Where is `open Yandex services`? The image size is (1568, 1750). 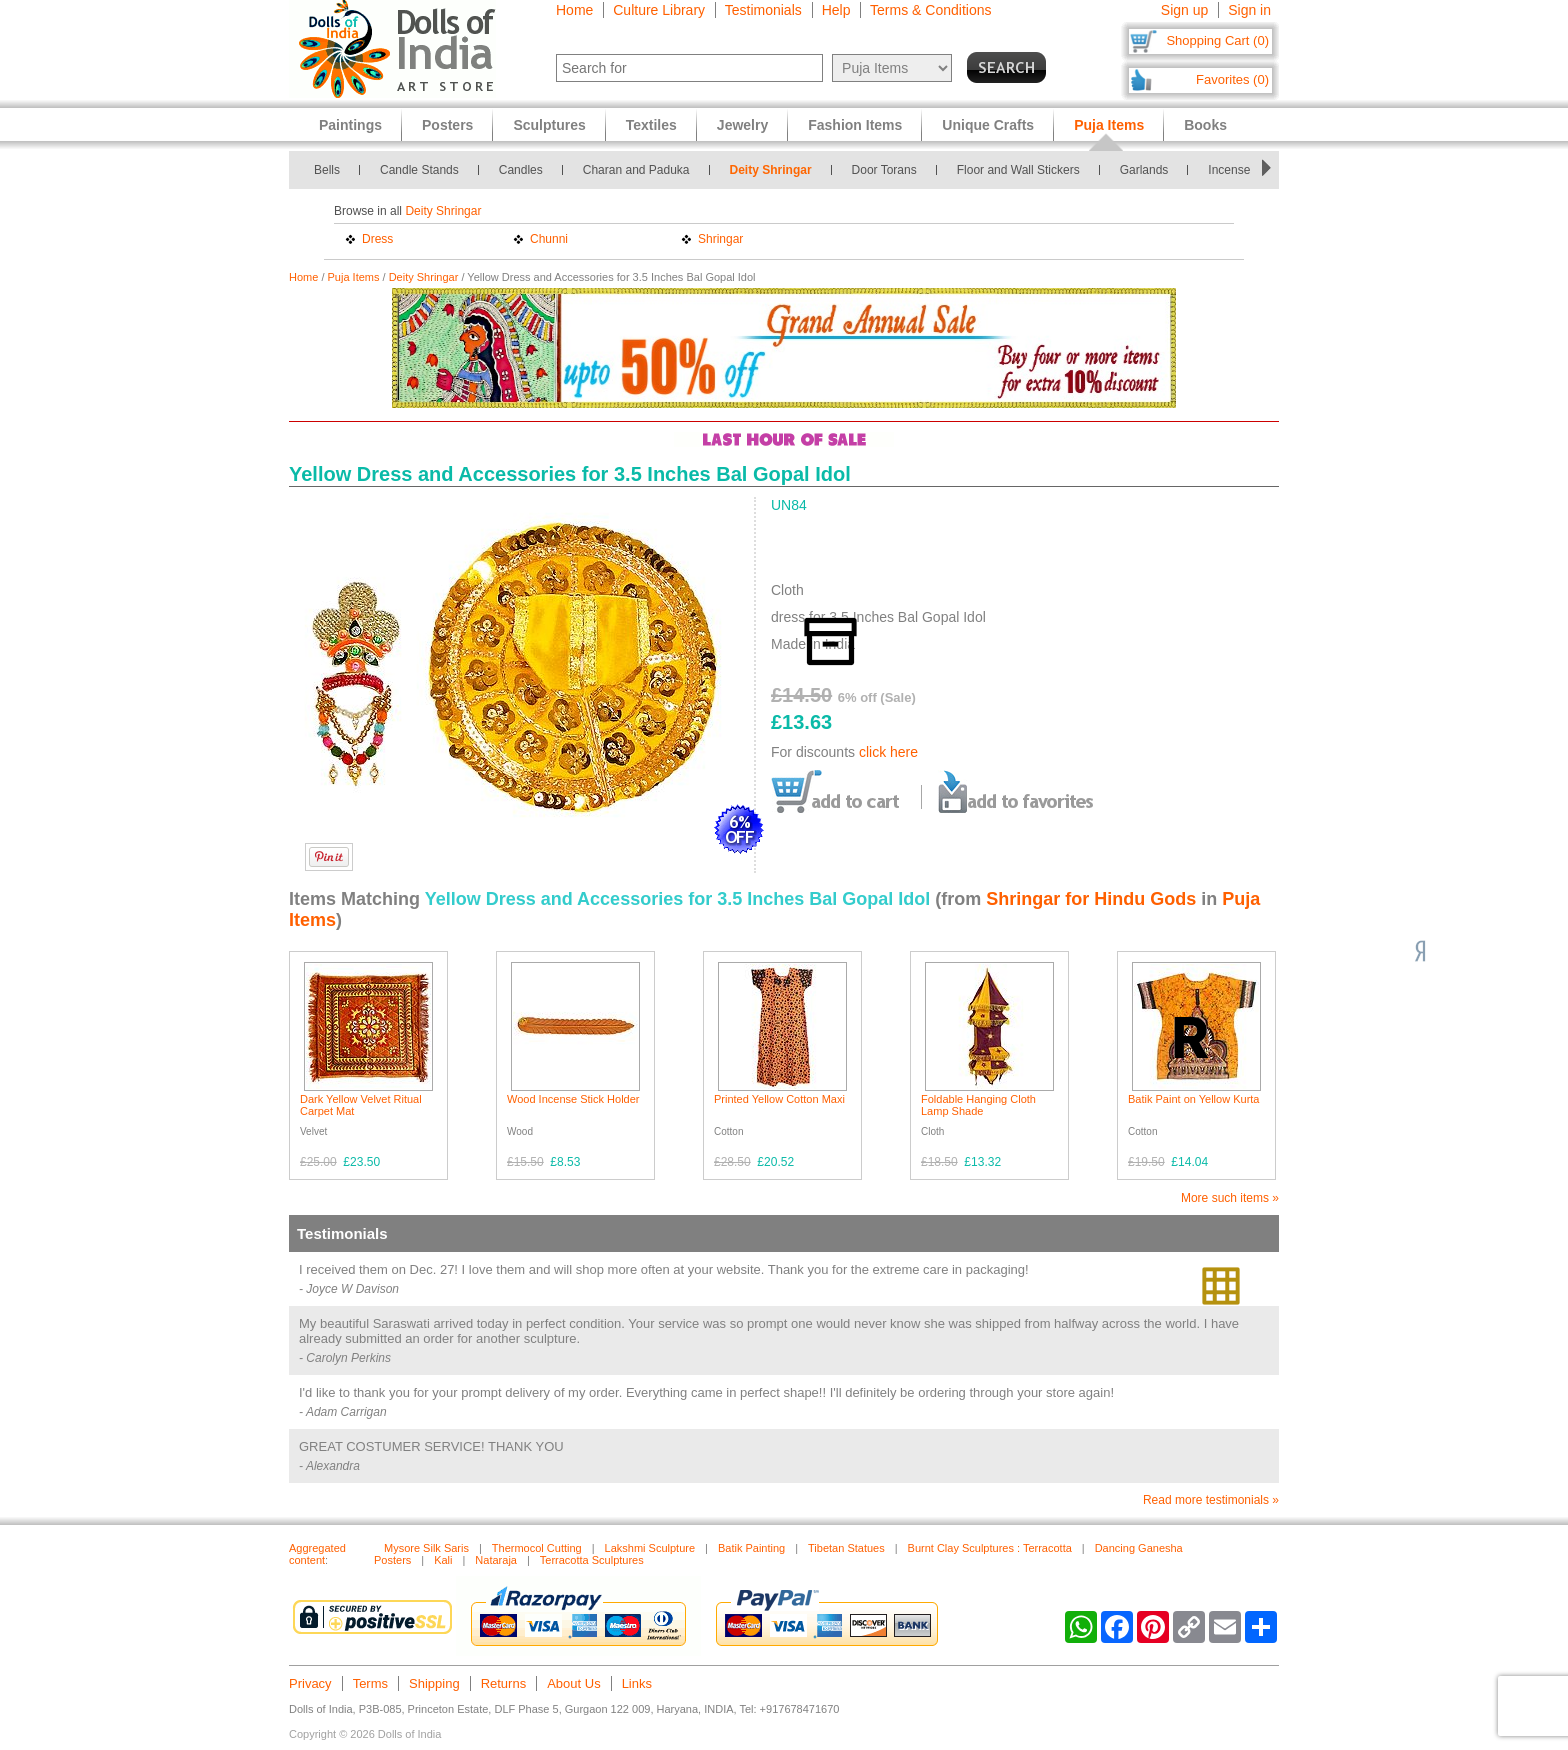
open Yandex services is located at coordinates (1420, 951).